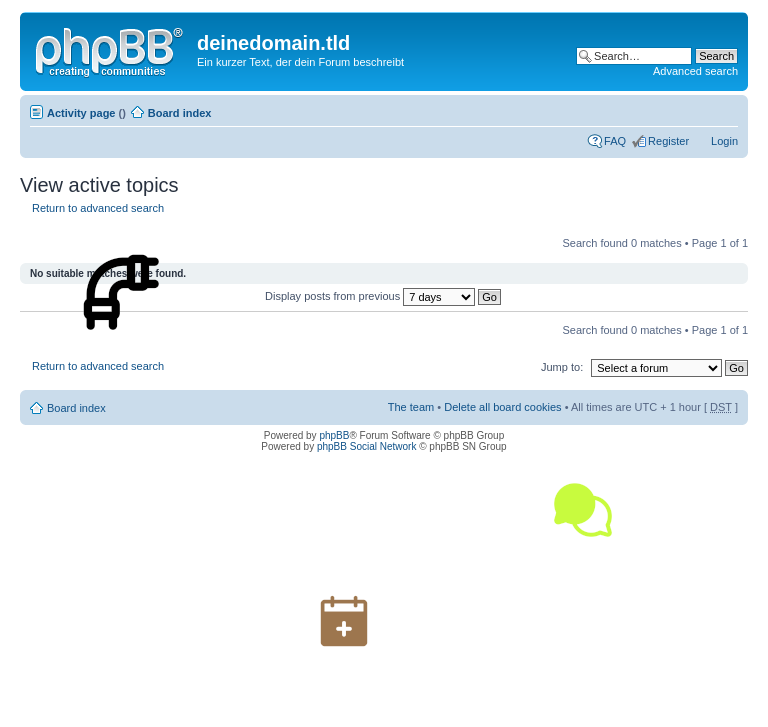 Image resolution: width=768 pixels, height=727 pixels. I want to click on open chat or messaging, so click(583, 510).